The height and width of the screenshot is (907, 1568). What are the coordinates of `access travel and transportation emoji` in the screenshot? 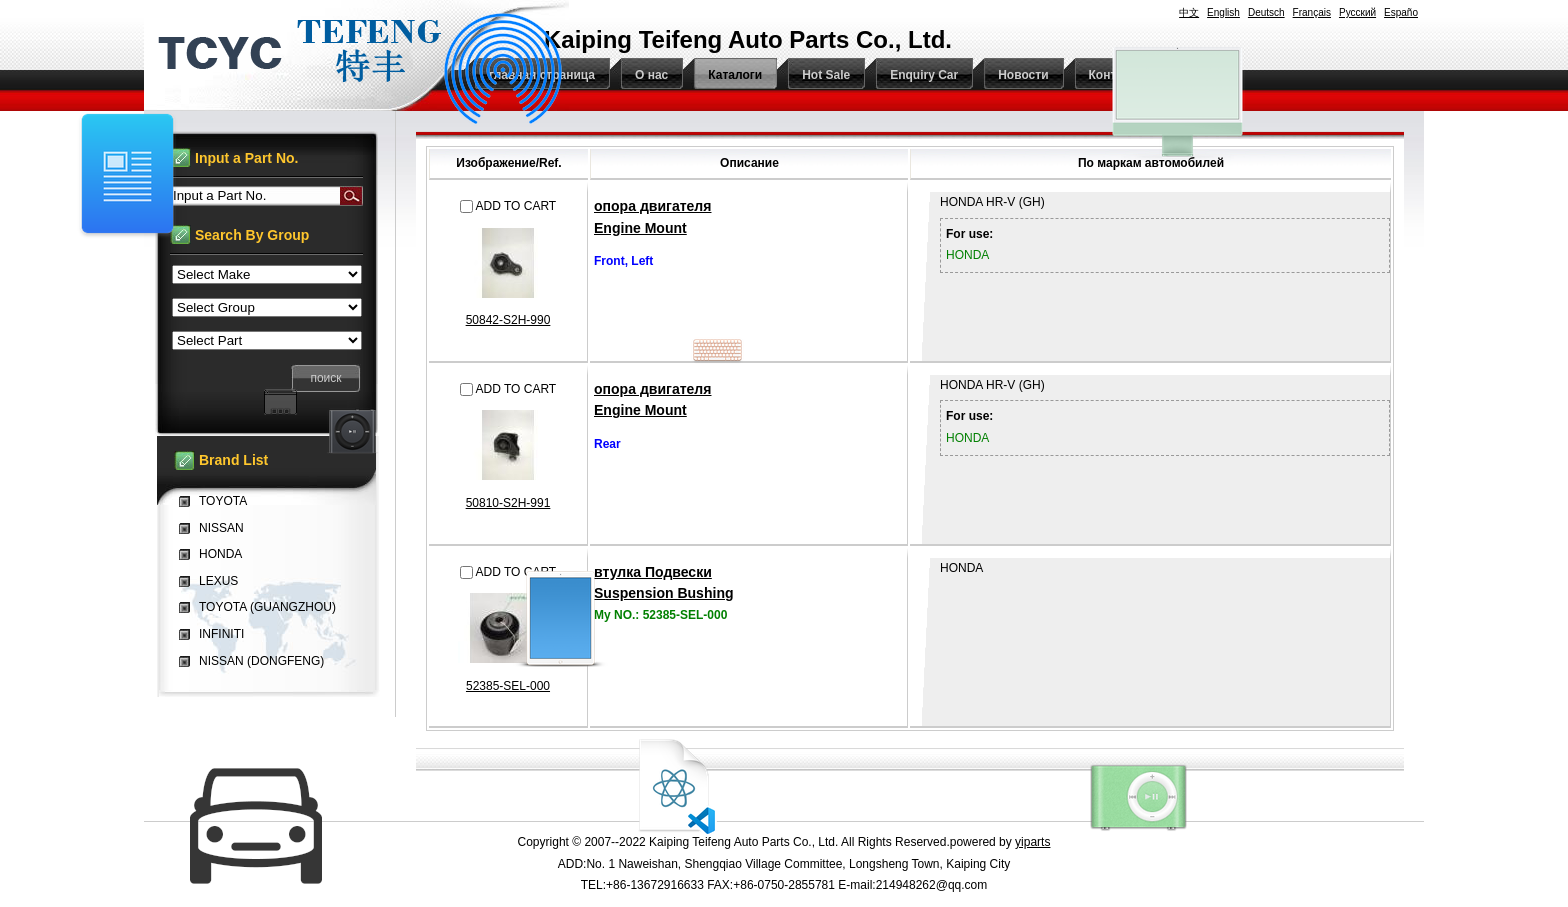 It's located at (256, 826).